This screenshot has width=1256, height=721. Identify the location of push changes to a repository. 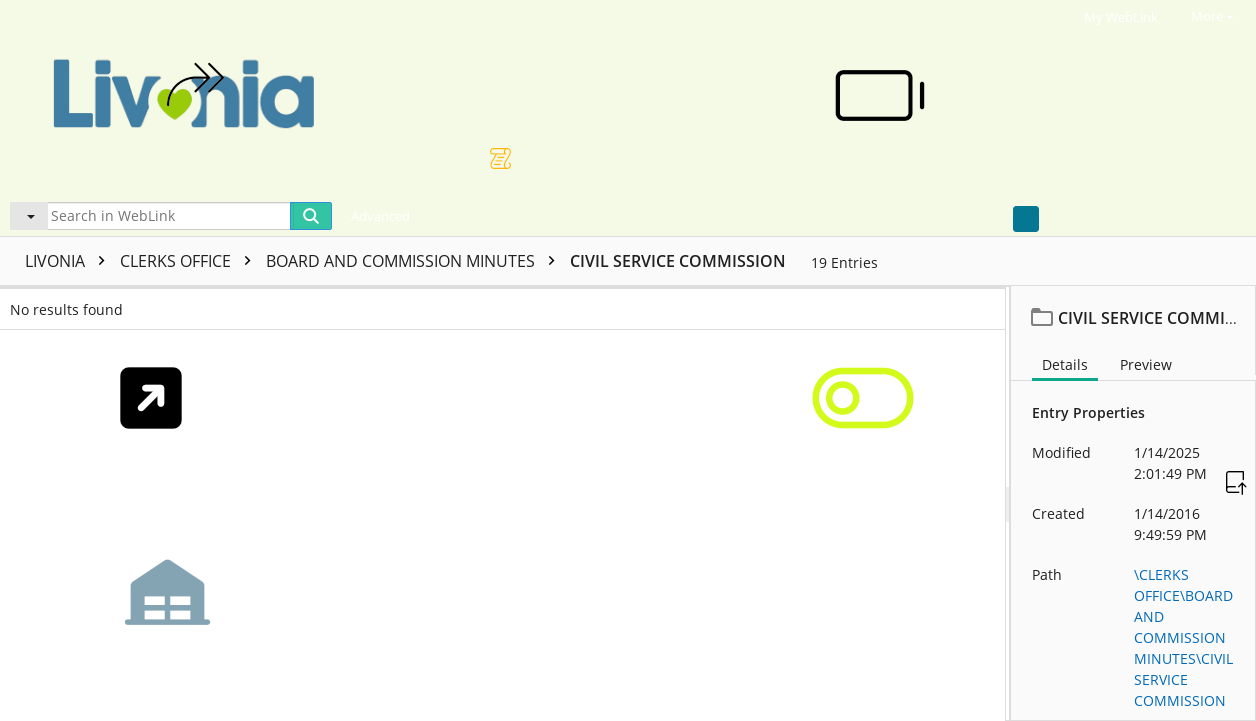
(1235, 483).